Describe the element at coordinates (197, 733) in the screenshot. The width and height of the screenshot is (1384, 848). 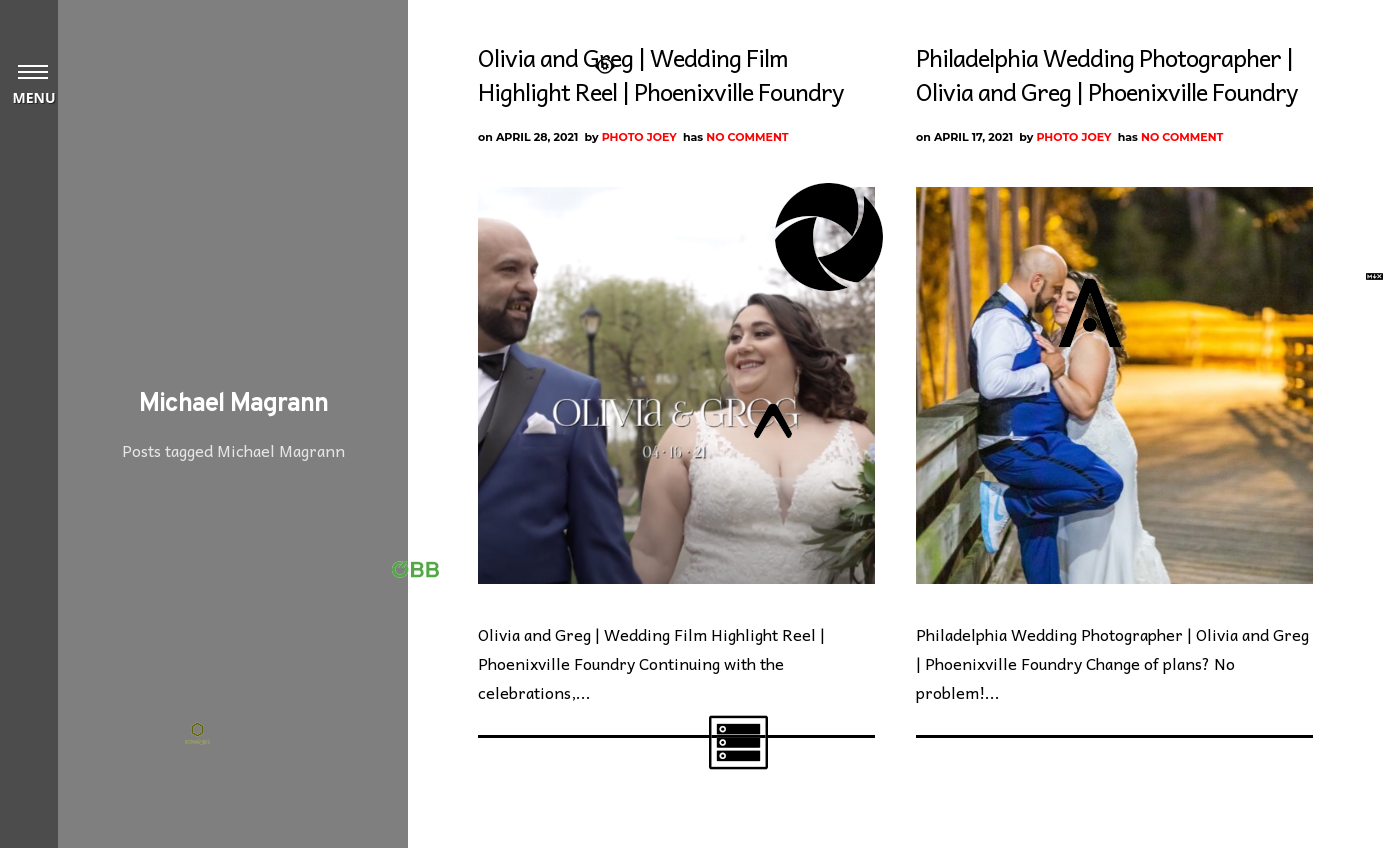
I see `navigate to Sonatype website or services` at that location.